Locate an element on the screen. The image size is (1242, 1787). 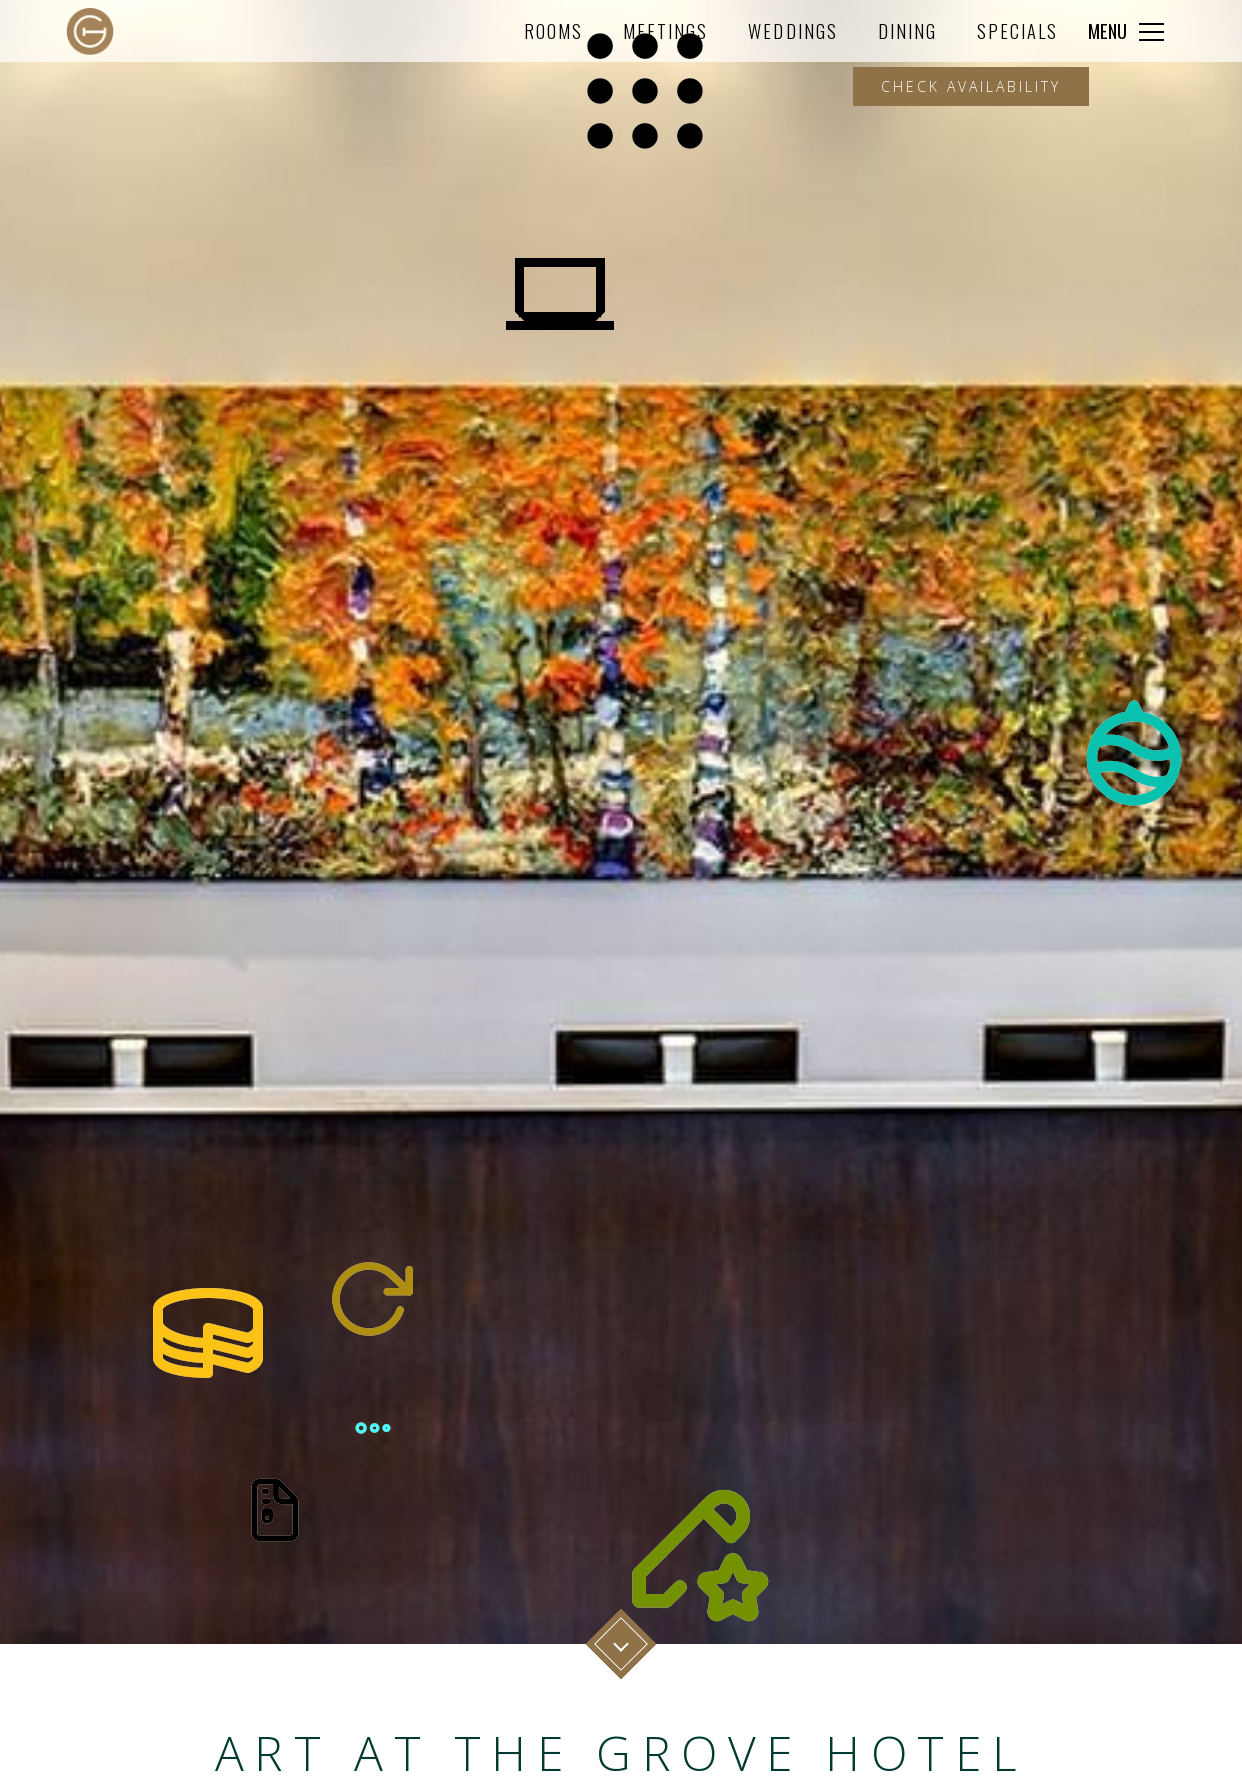
rate or review your edits is located at coordinates (693, 1546).